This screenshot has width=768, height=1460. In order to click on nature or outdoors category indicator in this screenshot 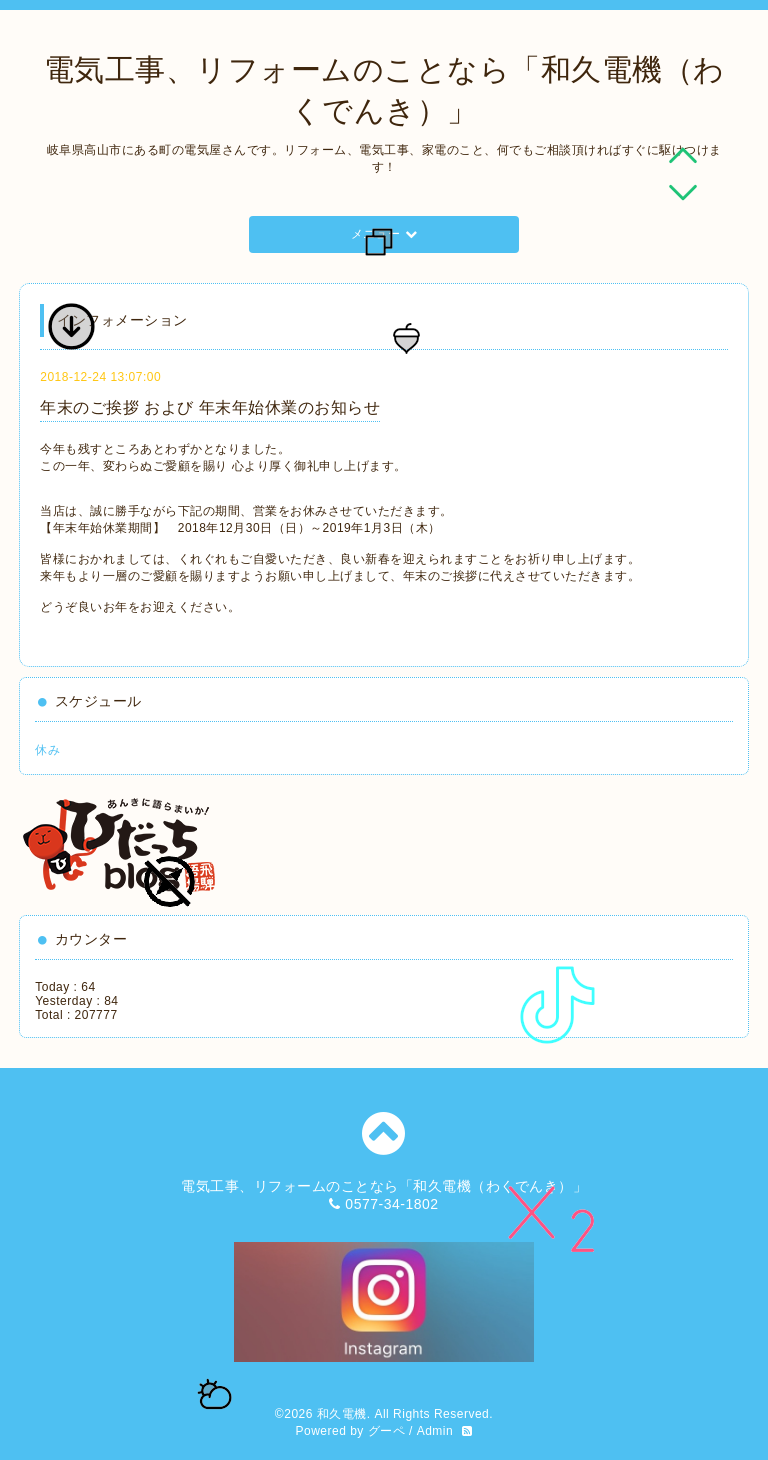, I will do `click(406, 338)`.